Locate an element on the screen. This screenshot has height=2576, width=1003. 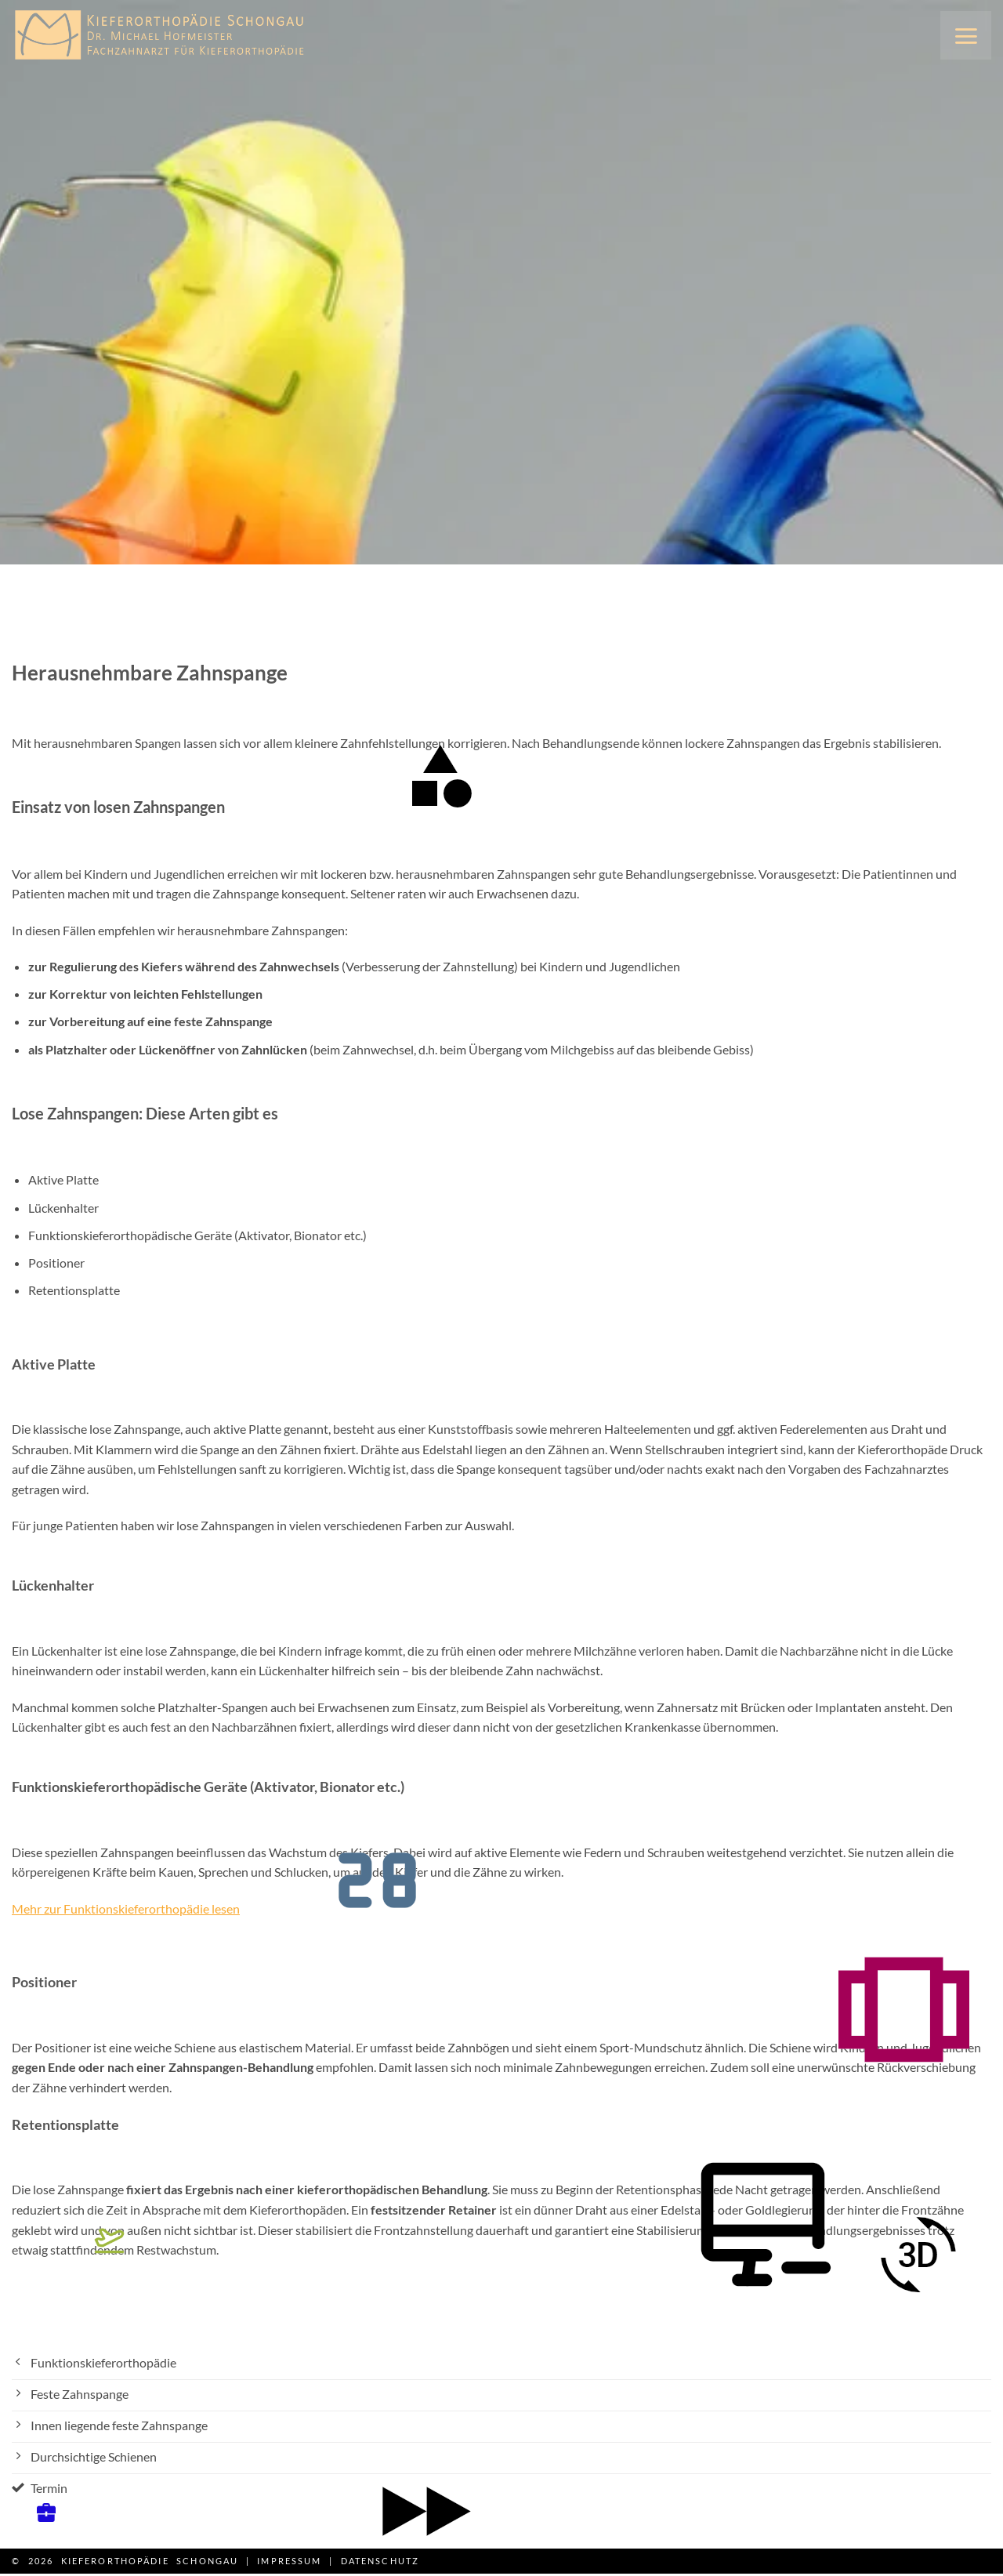
indicates day 28 on a calendar is located at coordinates (377, 1880).